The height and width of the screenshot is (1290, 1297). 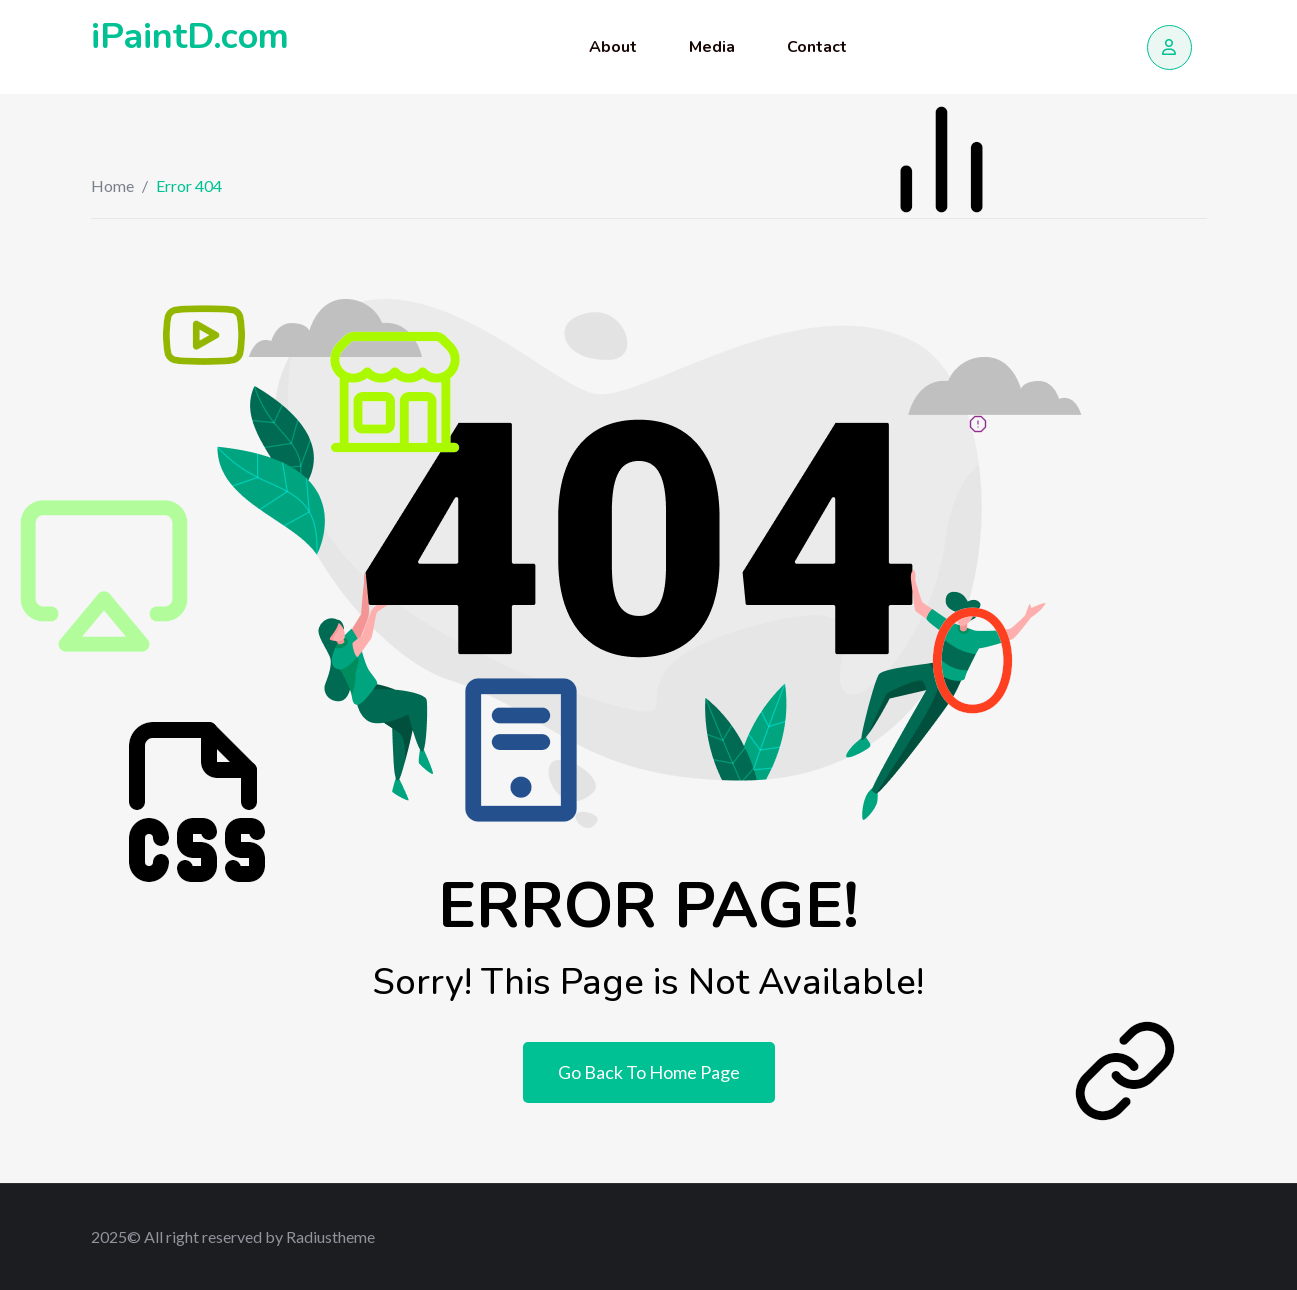 What do you see at coordinates (978, 424) in the screenshot?
I see `indicates a critical error or warning` at bounding box center [978, 424].